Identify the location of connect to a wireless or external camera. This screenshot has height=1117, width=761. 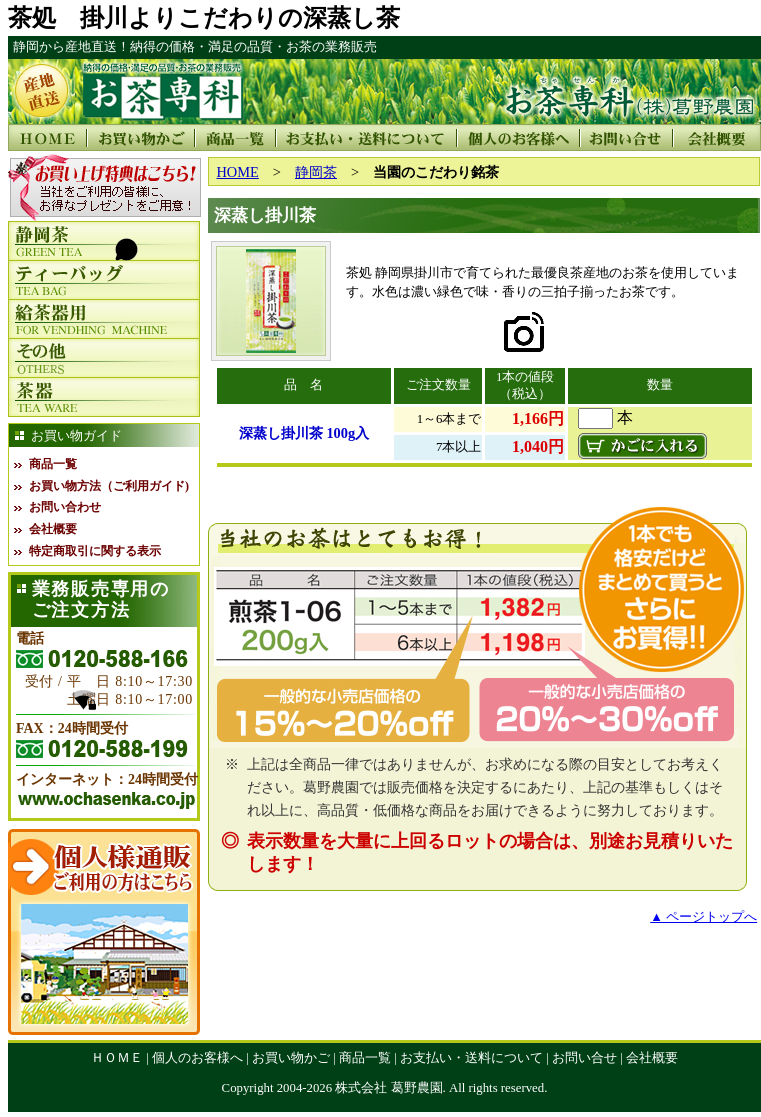
(524, 332).